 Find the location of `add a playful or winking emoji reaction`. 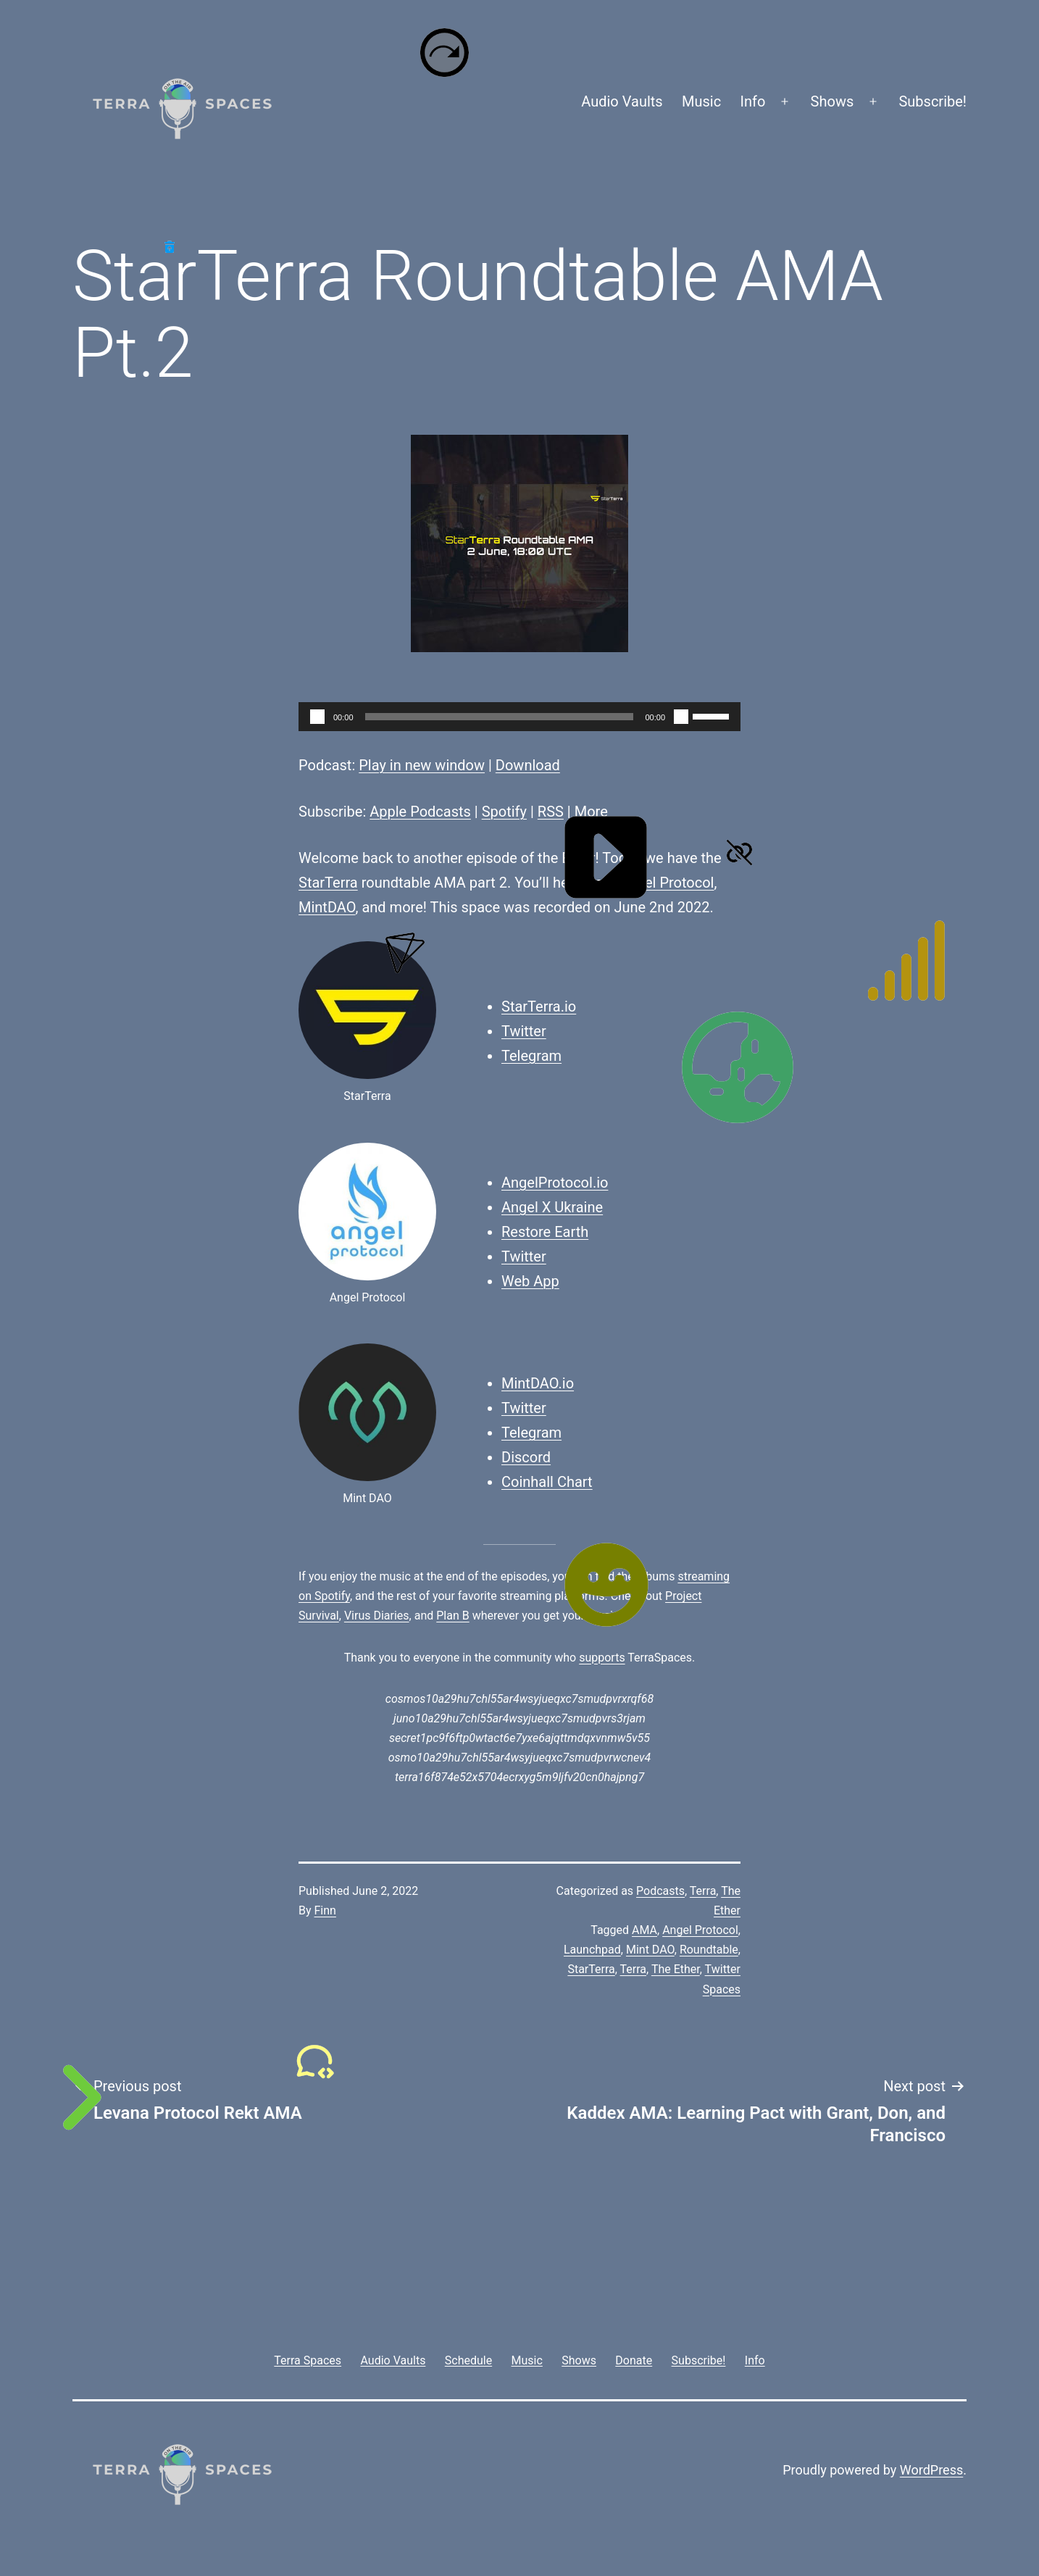

add a playful or winking emoji reaction is located at coordinates (606, 1585).